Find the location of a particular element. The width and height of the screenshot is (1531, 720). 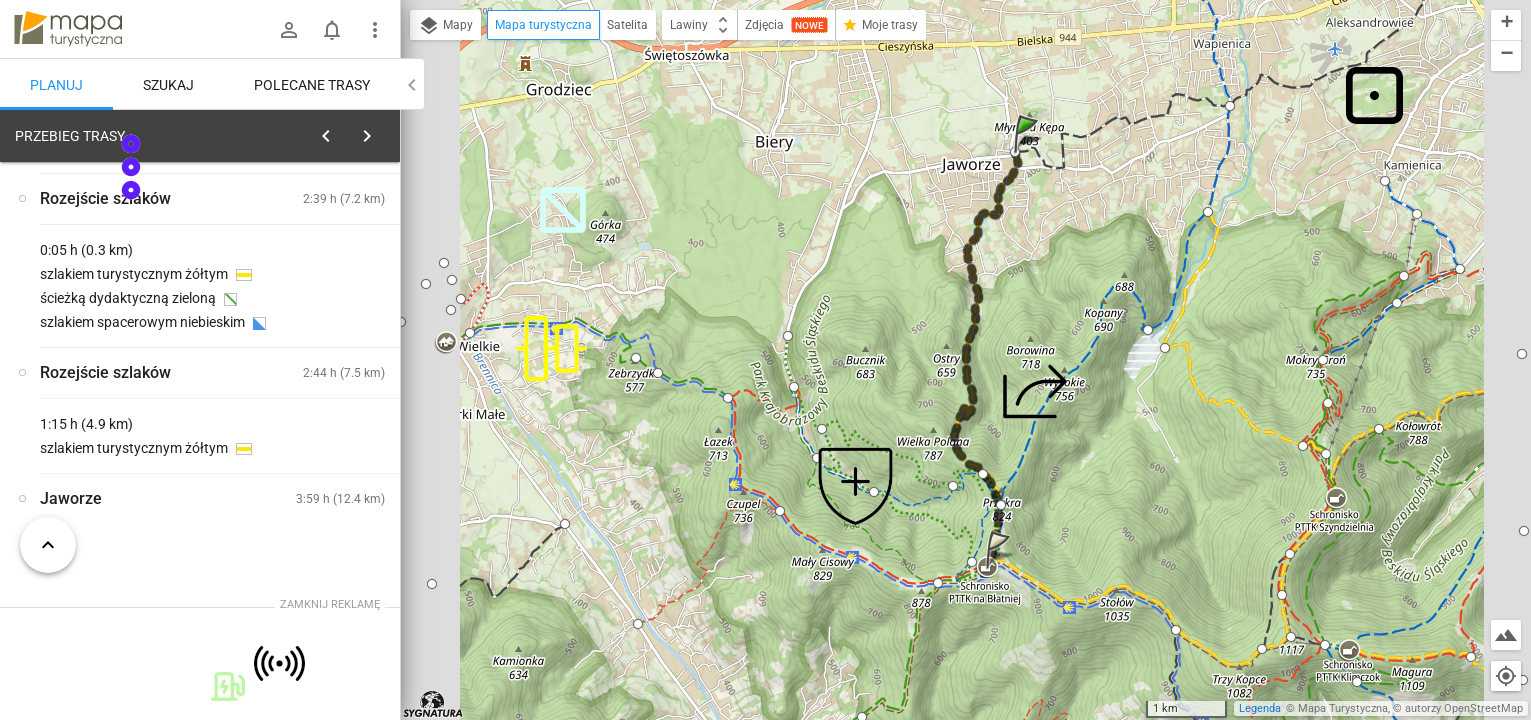

placeholder for missing or unavailable content is located at coordinates (563, 210).